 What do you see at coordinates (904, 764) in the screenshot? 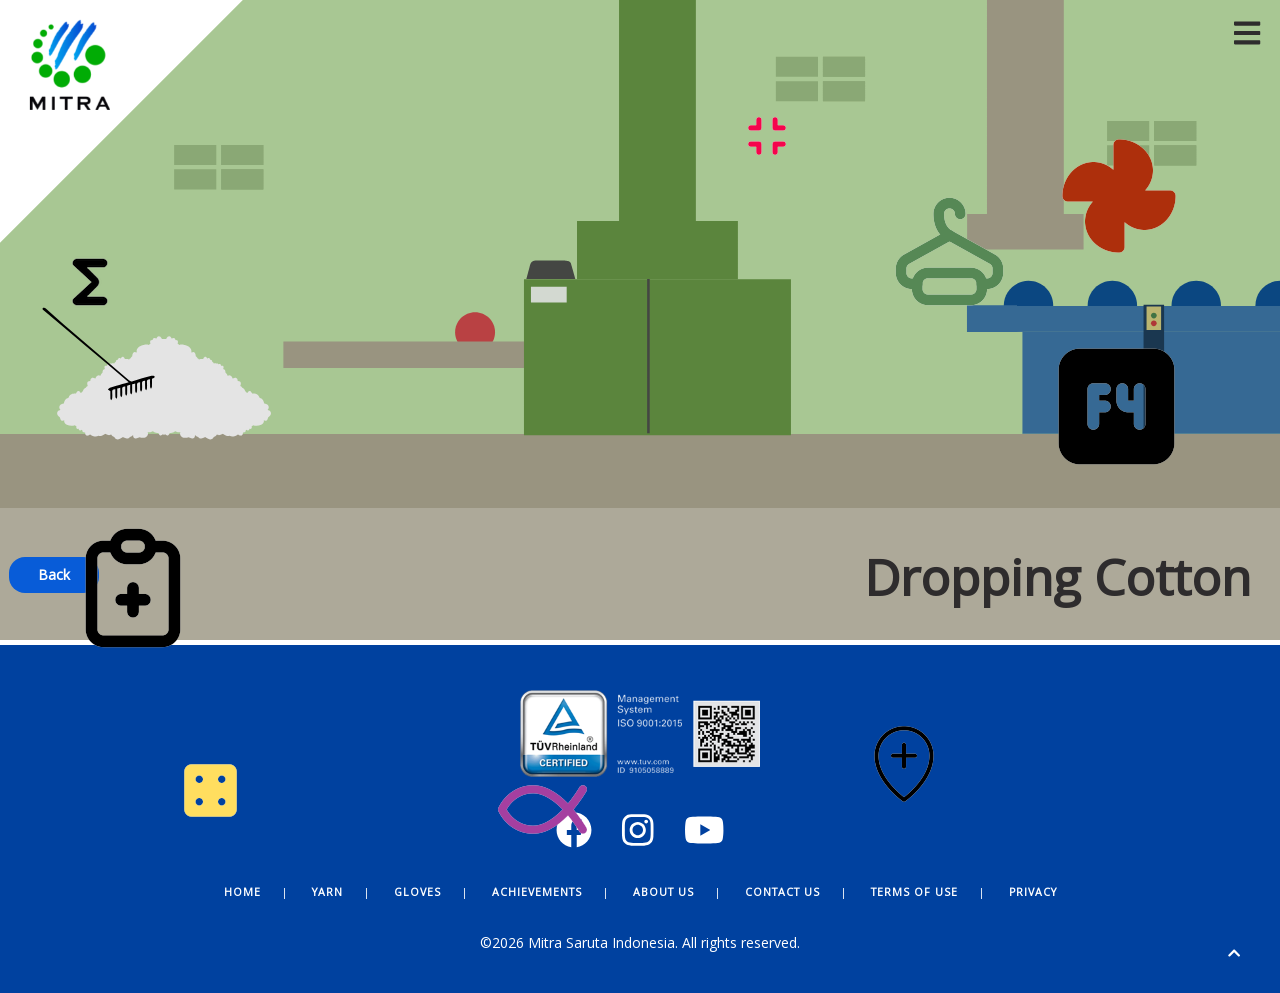
I see `add a new location pin` at bounding box center [904, 764].